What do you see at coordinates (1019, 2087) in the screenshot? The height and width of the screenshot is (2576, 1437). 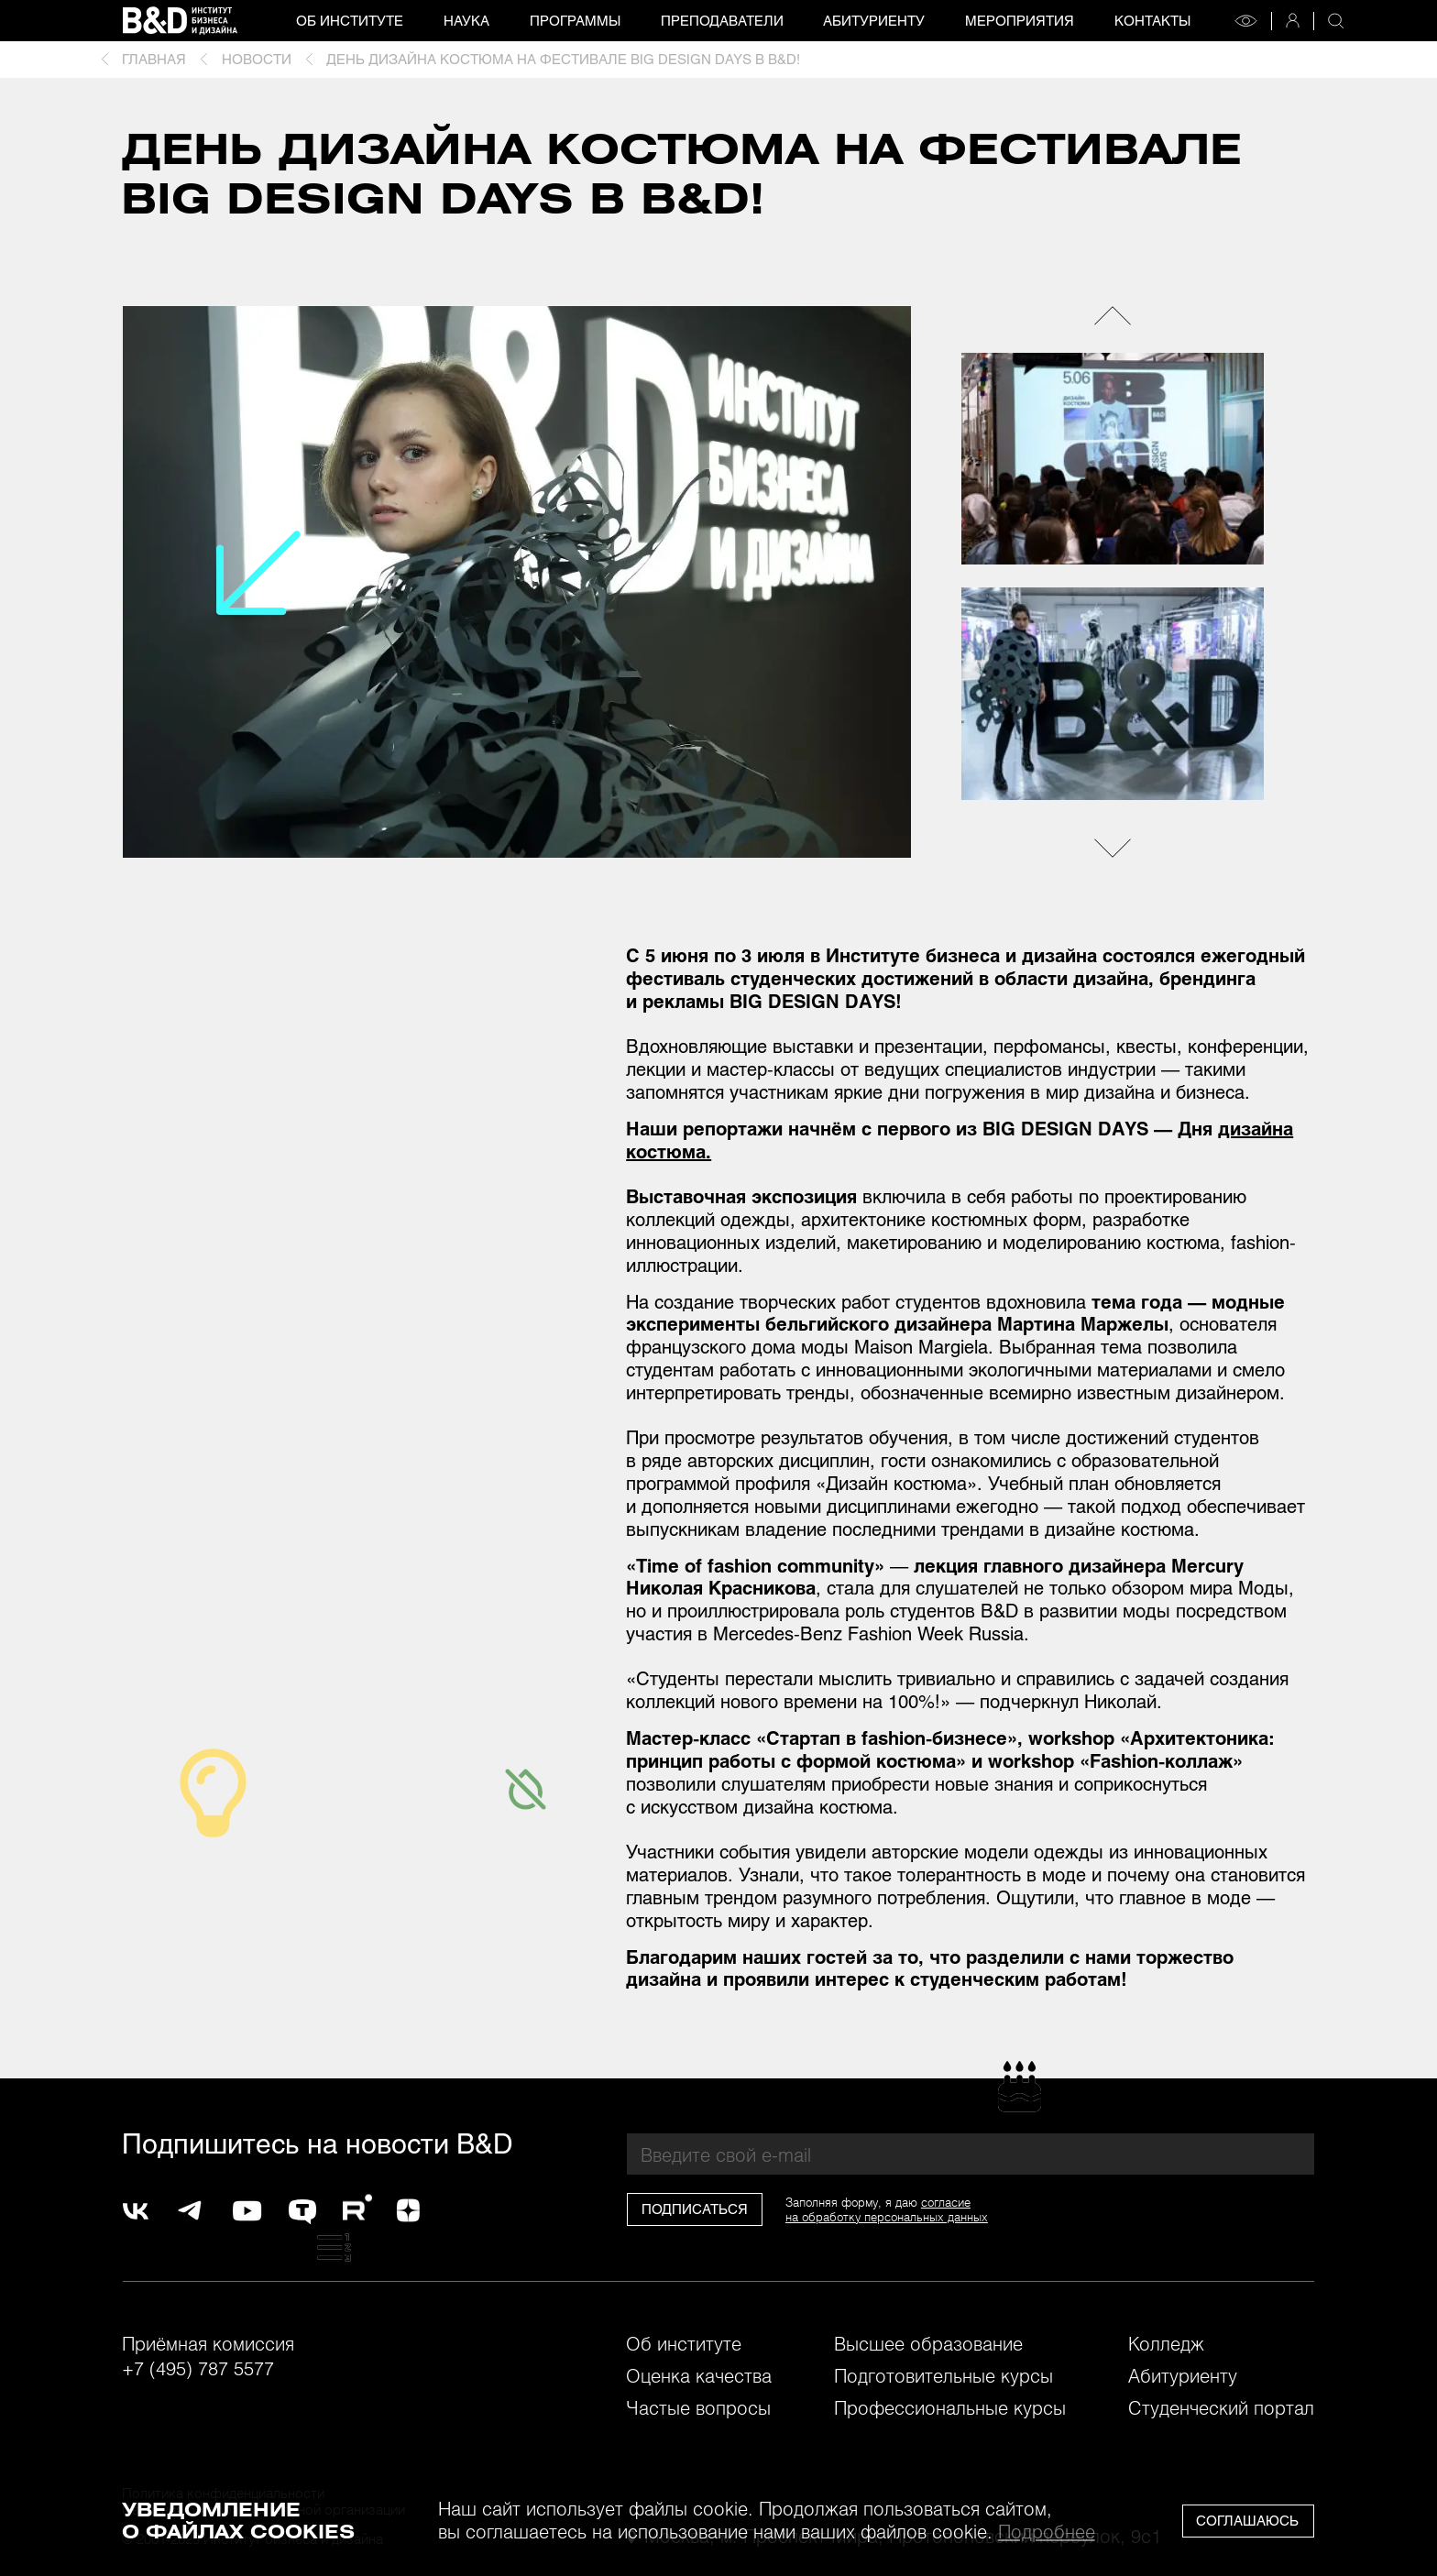 I see `view birthday or celebration reminders` at bounding box center [1019, 2087].